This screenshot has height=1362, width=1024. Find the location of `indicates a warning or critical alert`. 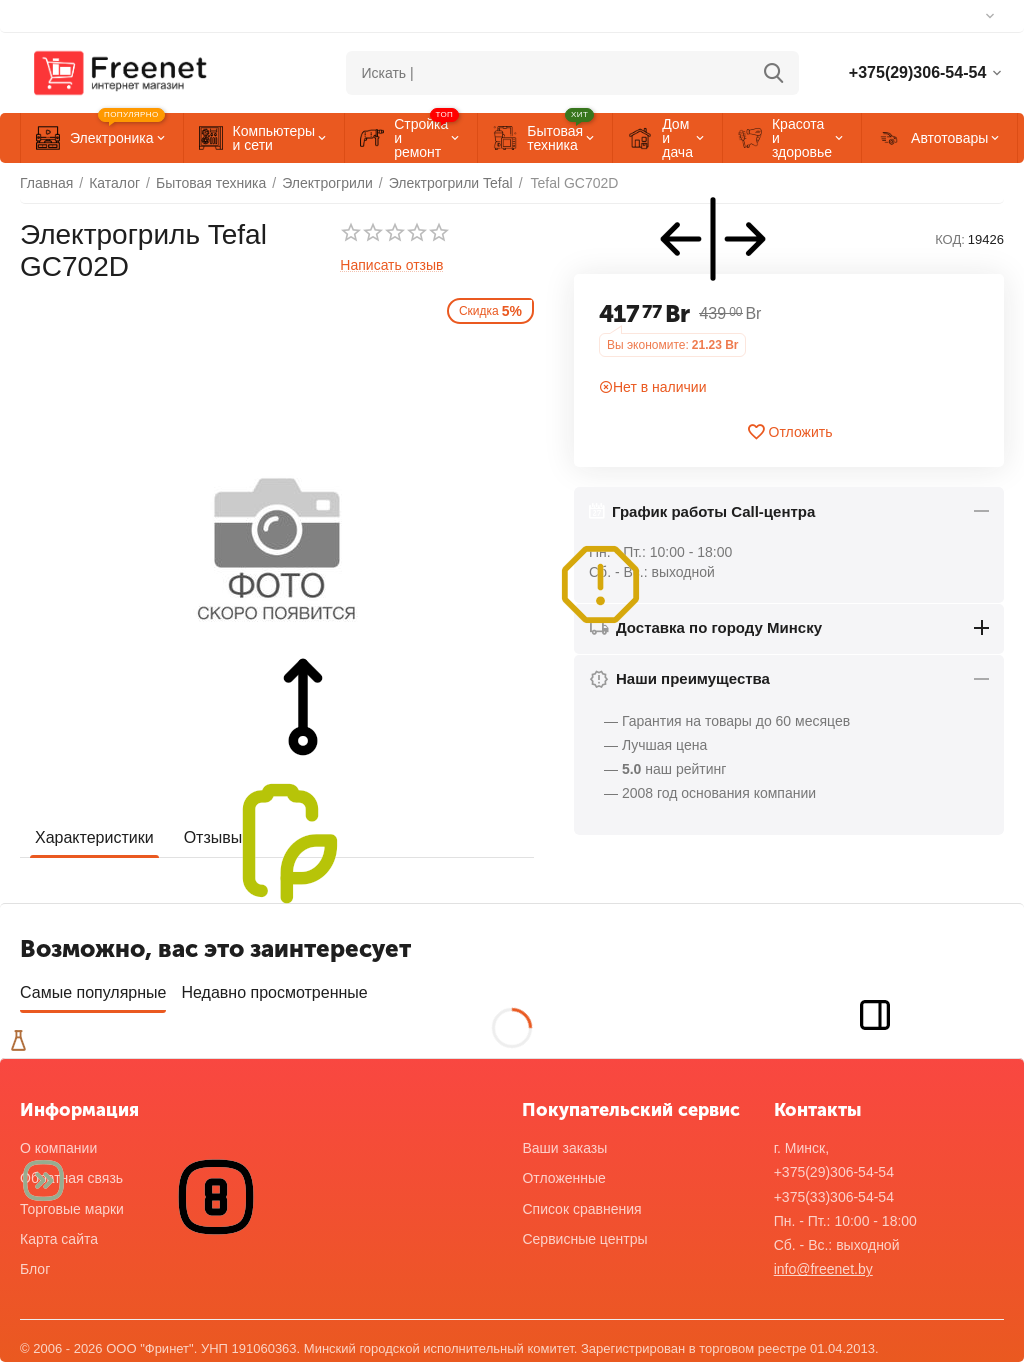

indicates a warning or critical alert is located at coordinates (600, 584).